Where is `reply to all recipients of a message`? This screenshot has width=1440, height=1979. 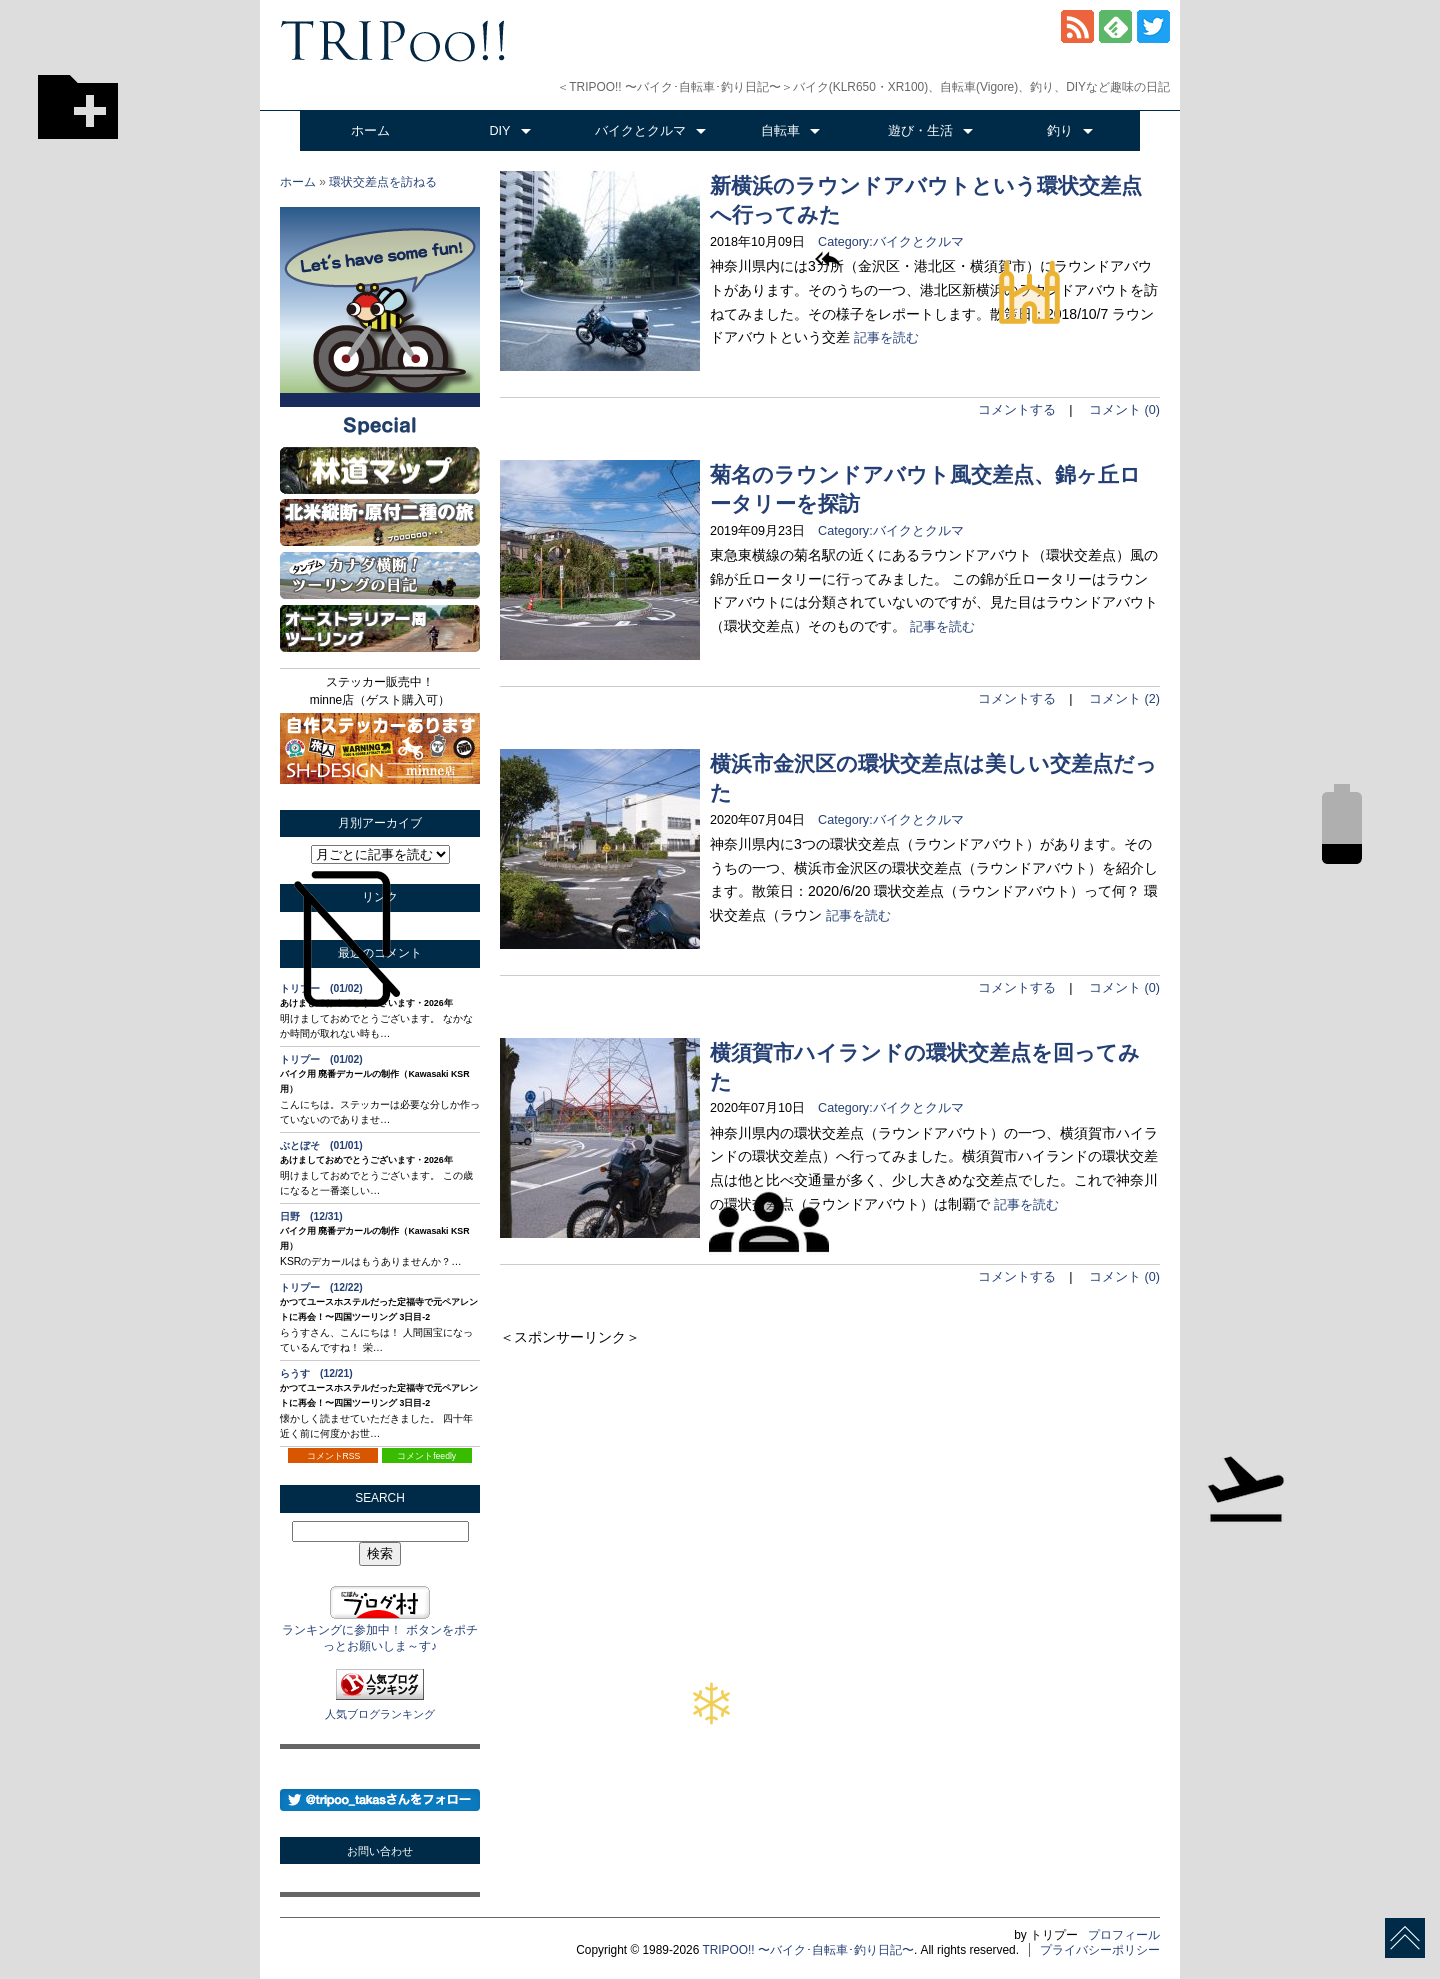 reply to all recipients of a message is located at coordinates (828, 259).